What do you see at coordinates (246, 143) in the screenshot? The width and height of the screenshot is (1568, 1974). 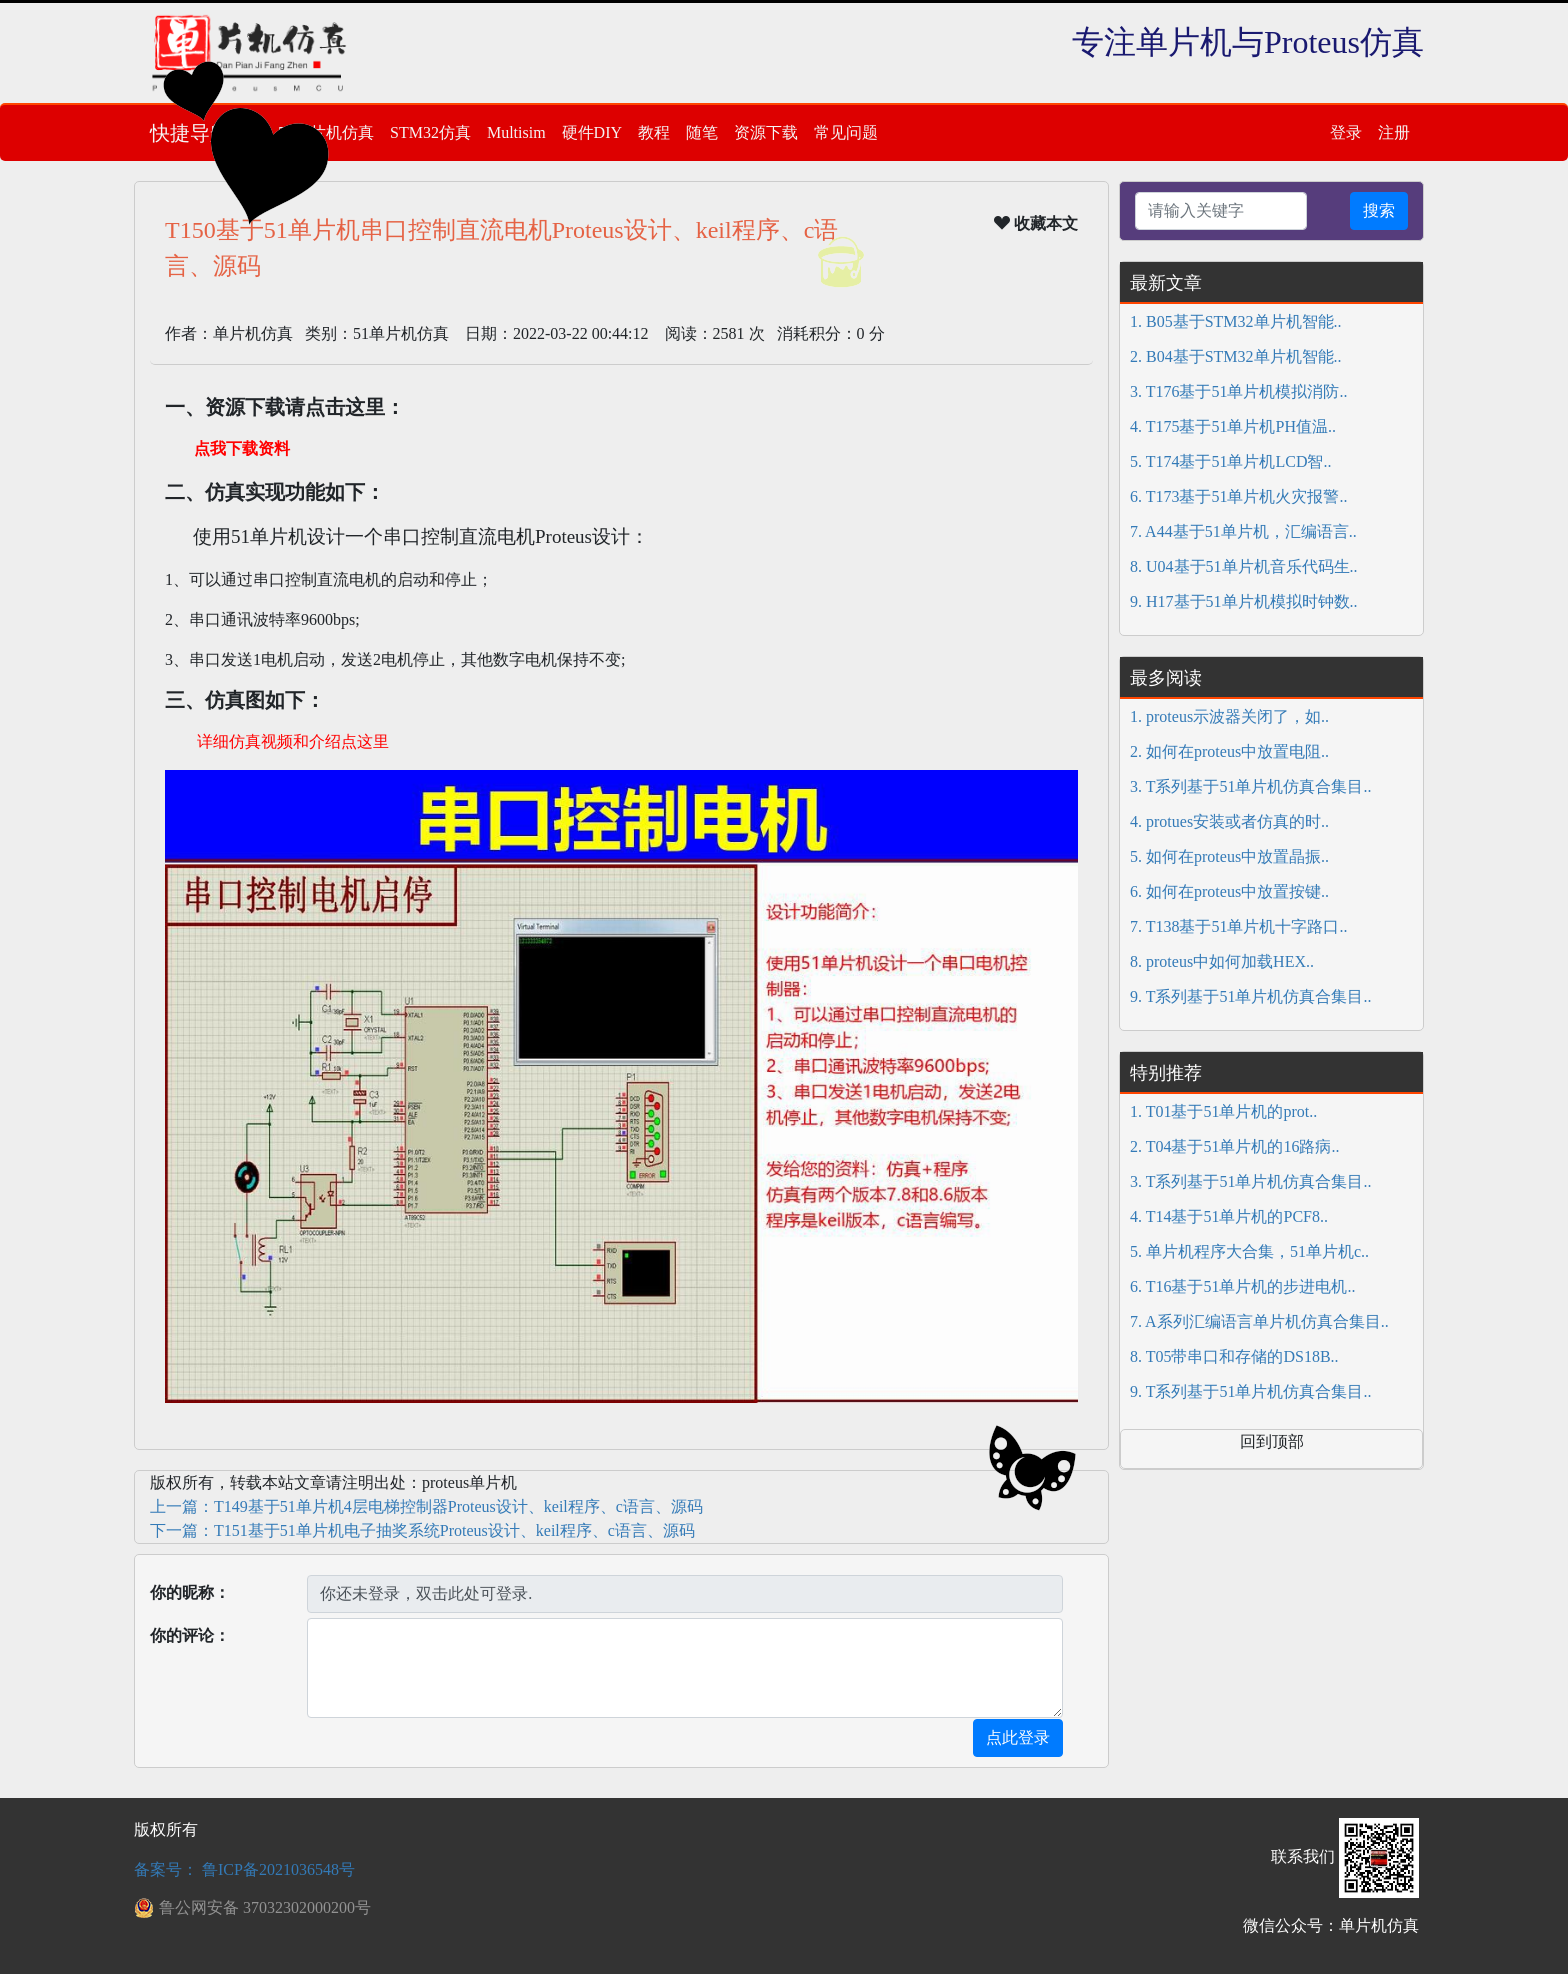 I see `indicates a charm or affection bonus in gameplay` at bounding box center [246, 143].